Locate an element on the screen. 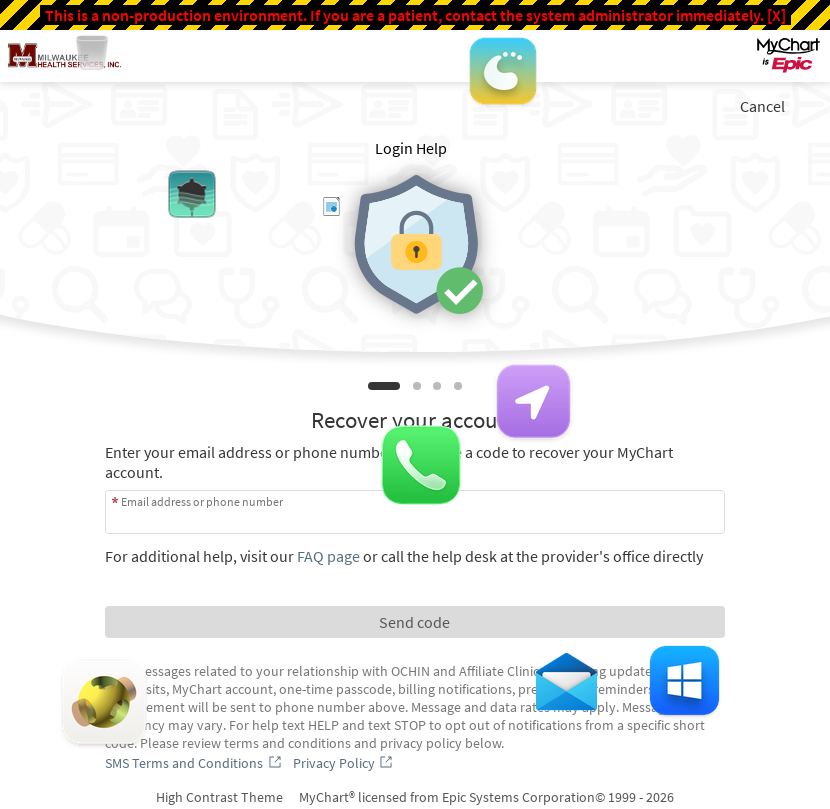 This screenshot has width=830, height=809. open the trash to view deleted items is located at coordinates (92, 52).